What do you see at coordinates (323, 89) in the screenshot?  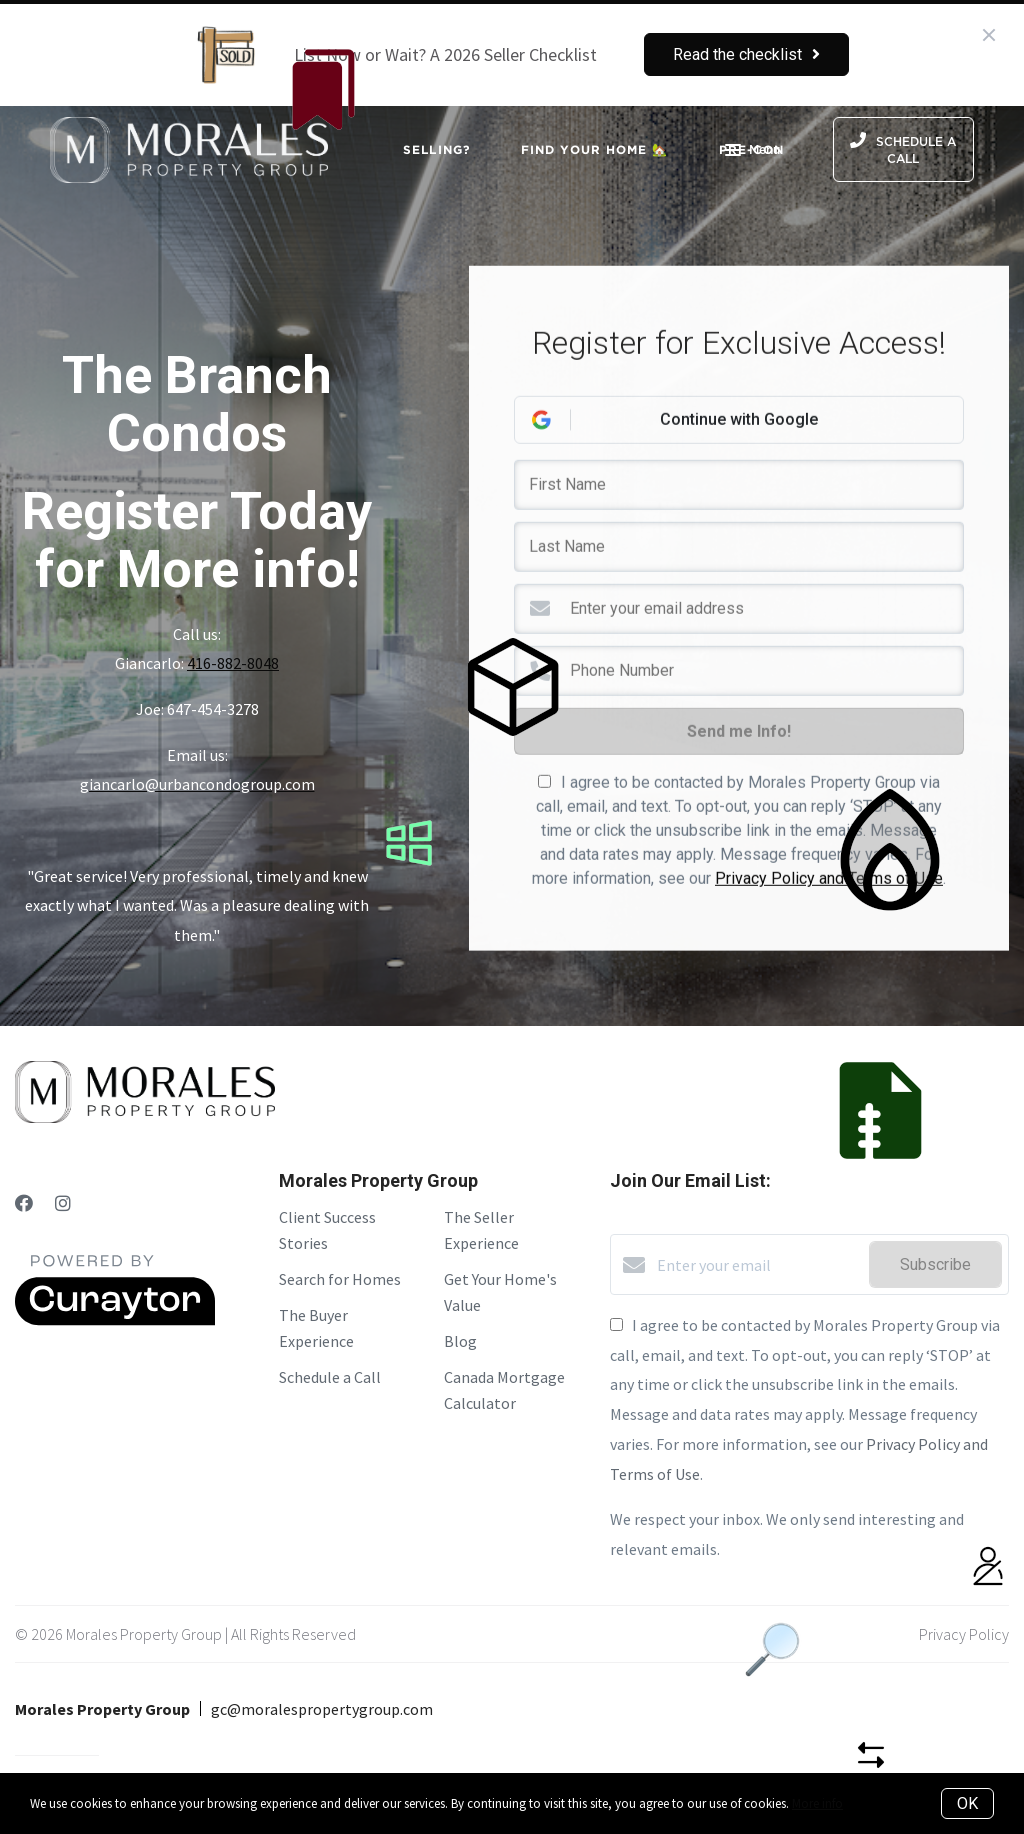 I see `view your saved bookmarks` at bounding box center [323, 89].